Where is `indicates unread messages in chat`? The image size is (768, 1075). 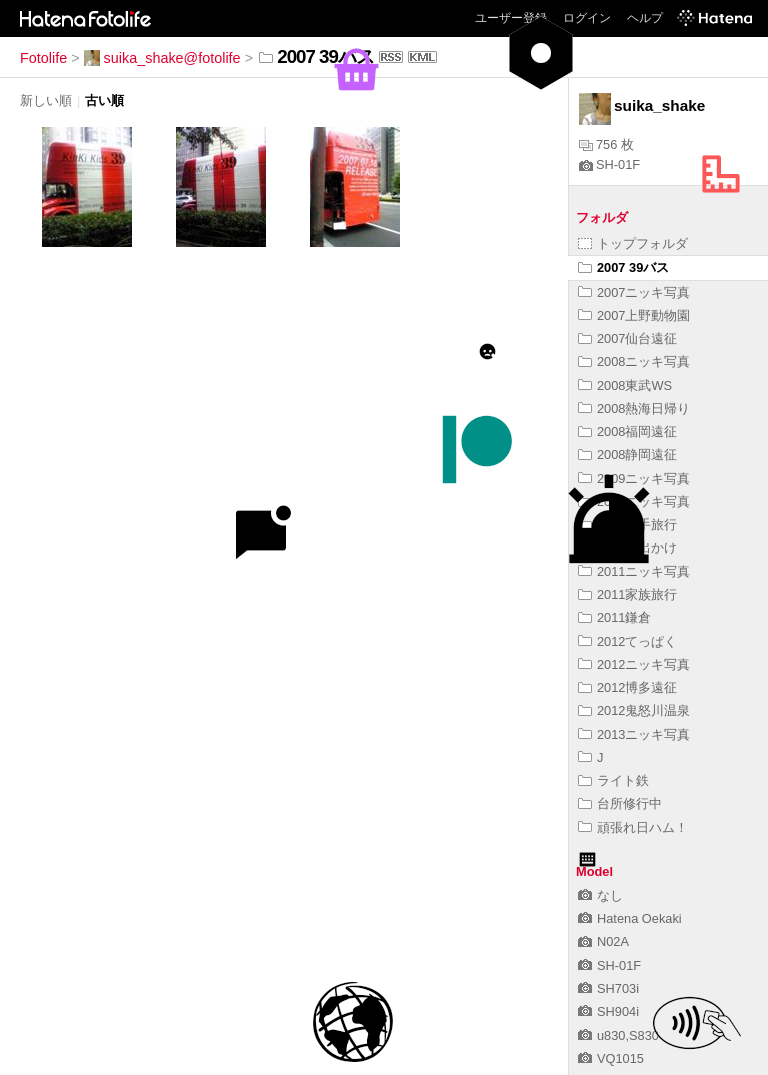
indicates unread messages in chat is located at coordinates (261, 533).